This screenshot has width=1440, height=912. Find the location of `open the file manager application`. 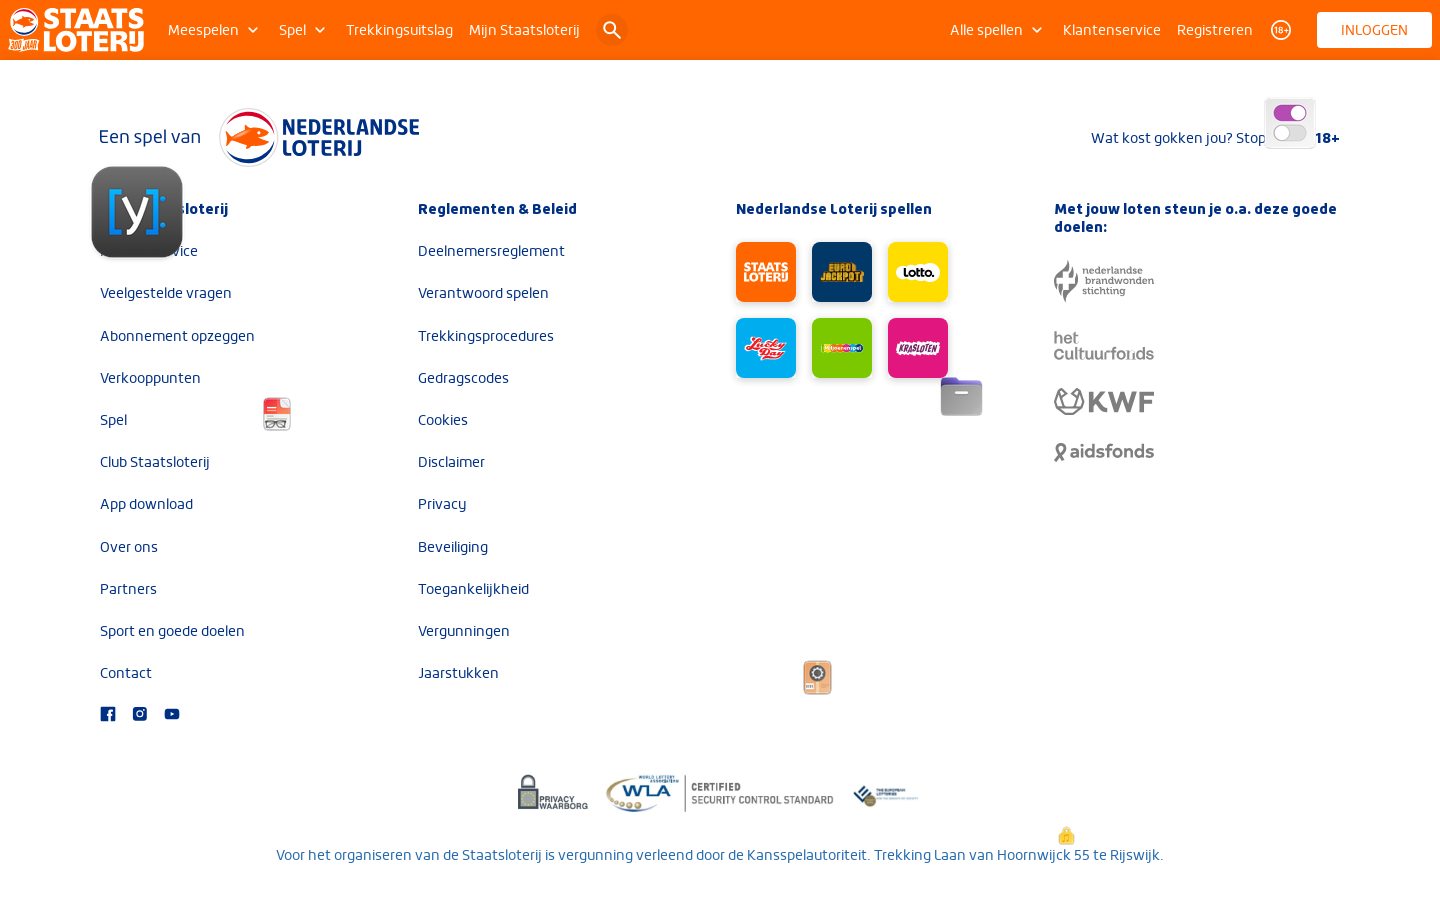

open the file manager application is located at coordinates (961, 396).